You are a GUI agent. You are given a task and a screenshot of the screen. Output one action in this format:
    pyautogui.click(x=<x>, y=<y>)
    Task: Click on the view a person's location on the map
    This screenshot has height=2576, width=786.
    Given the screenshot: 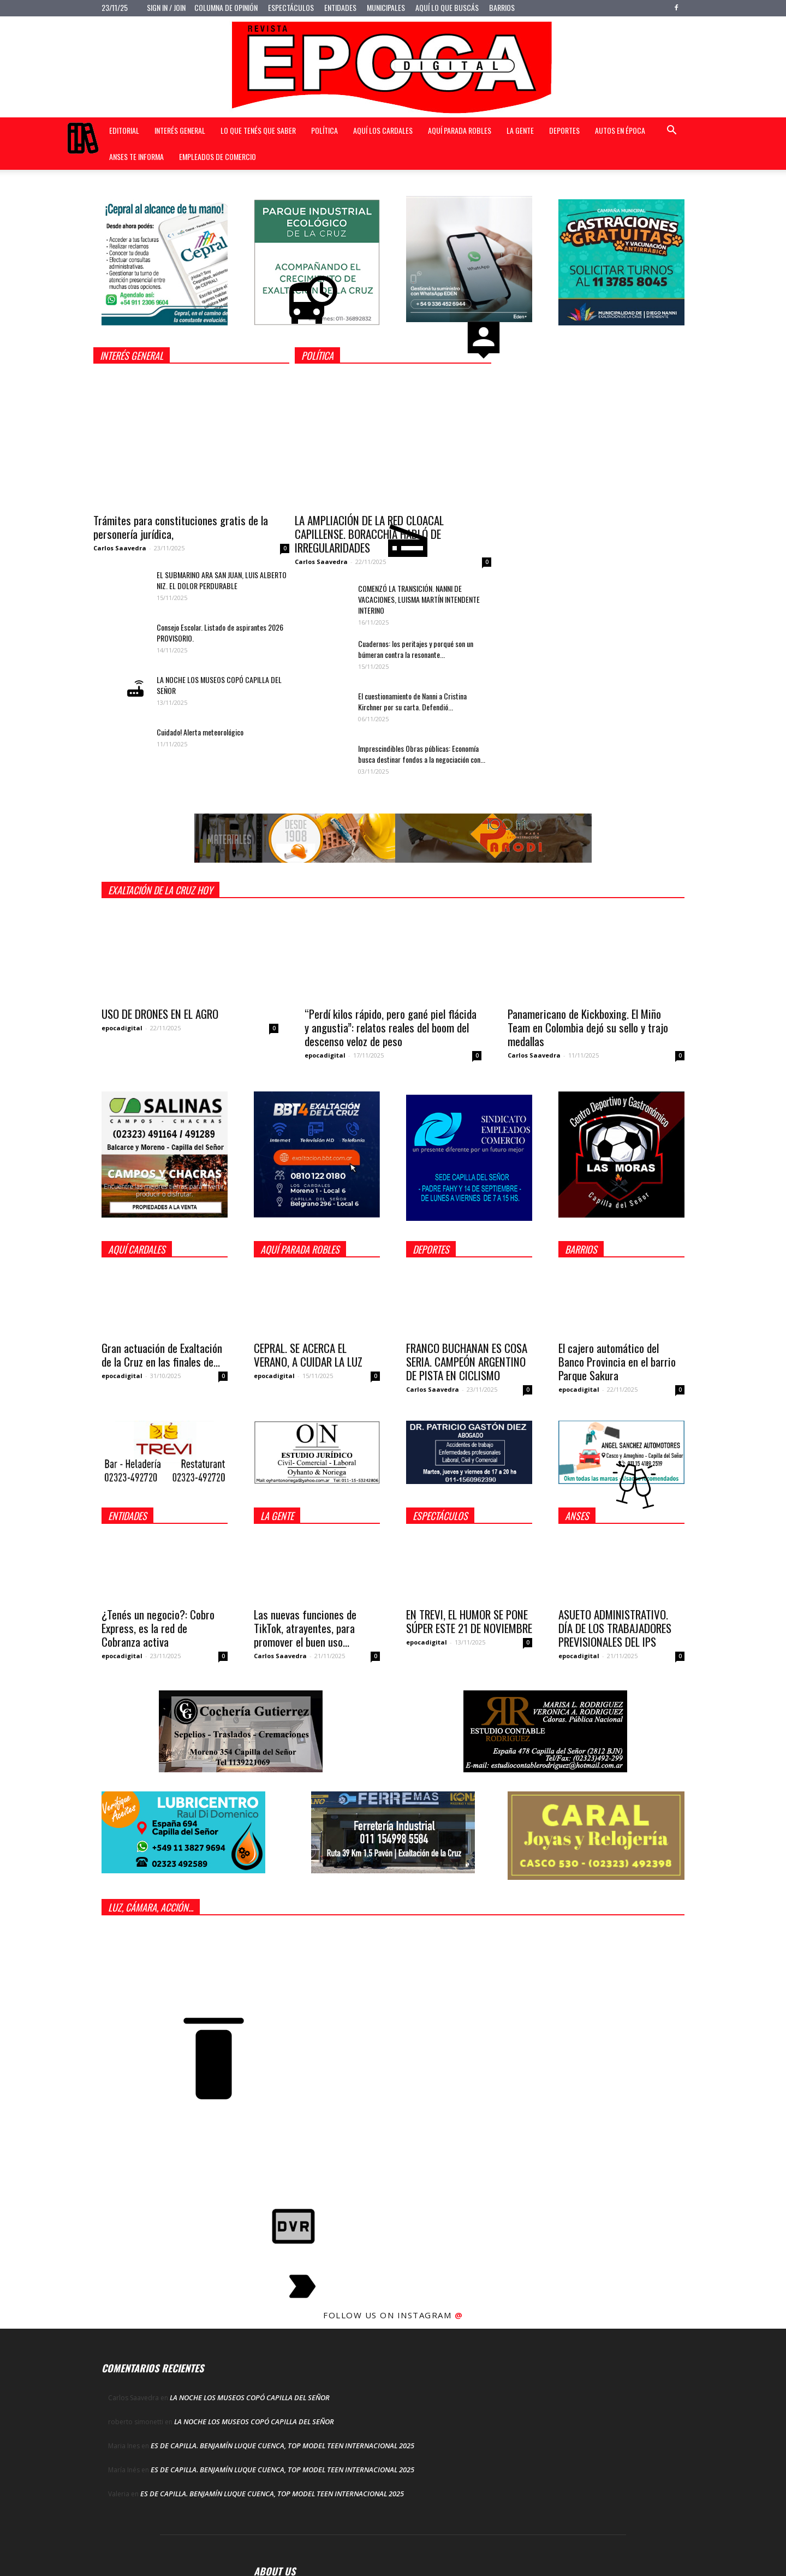 What is the action you would take?
    pyautogui.click(x=484, y=339)
    